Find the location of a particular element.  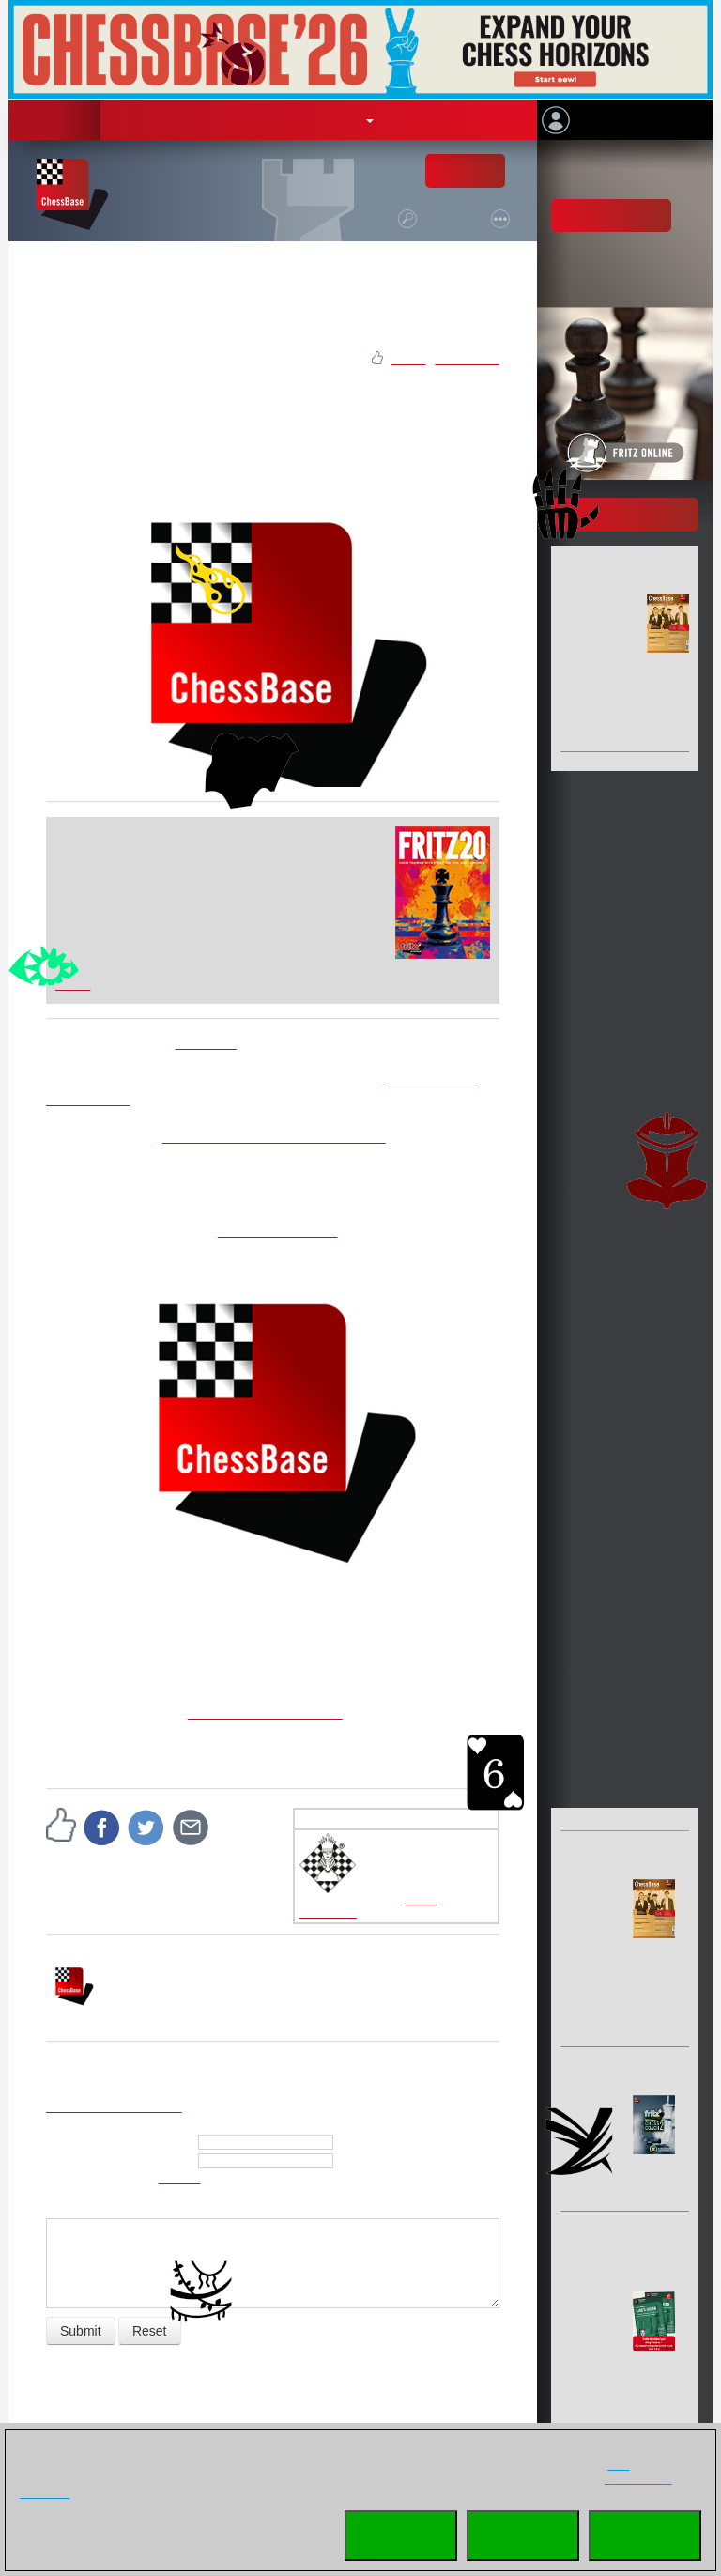

indicates wind or air currents intersecting is located at coordinates (578, 2141).